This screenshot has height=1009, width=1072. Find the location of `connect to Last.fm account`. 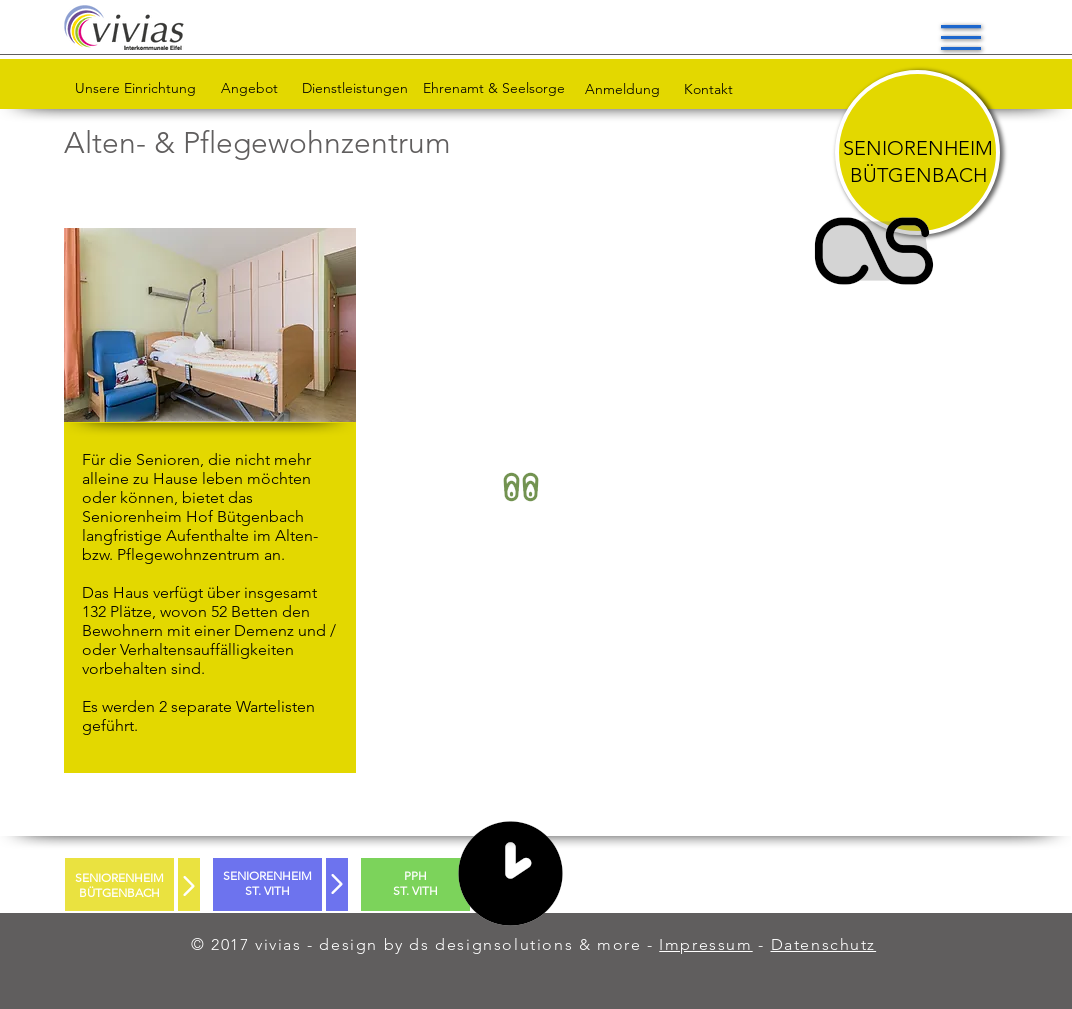

connect to Last.fm account is located at coordinates (874, 249).